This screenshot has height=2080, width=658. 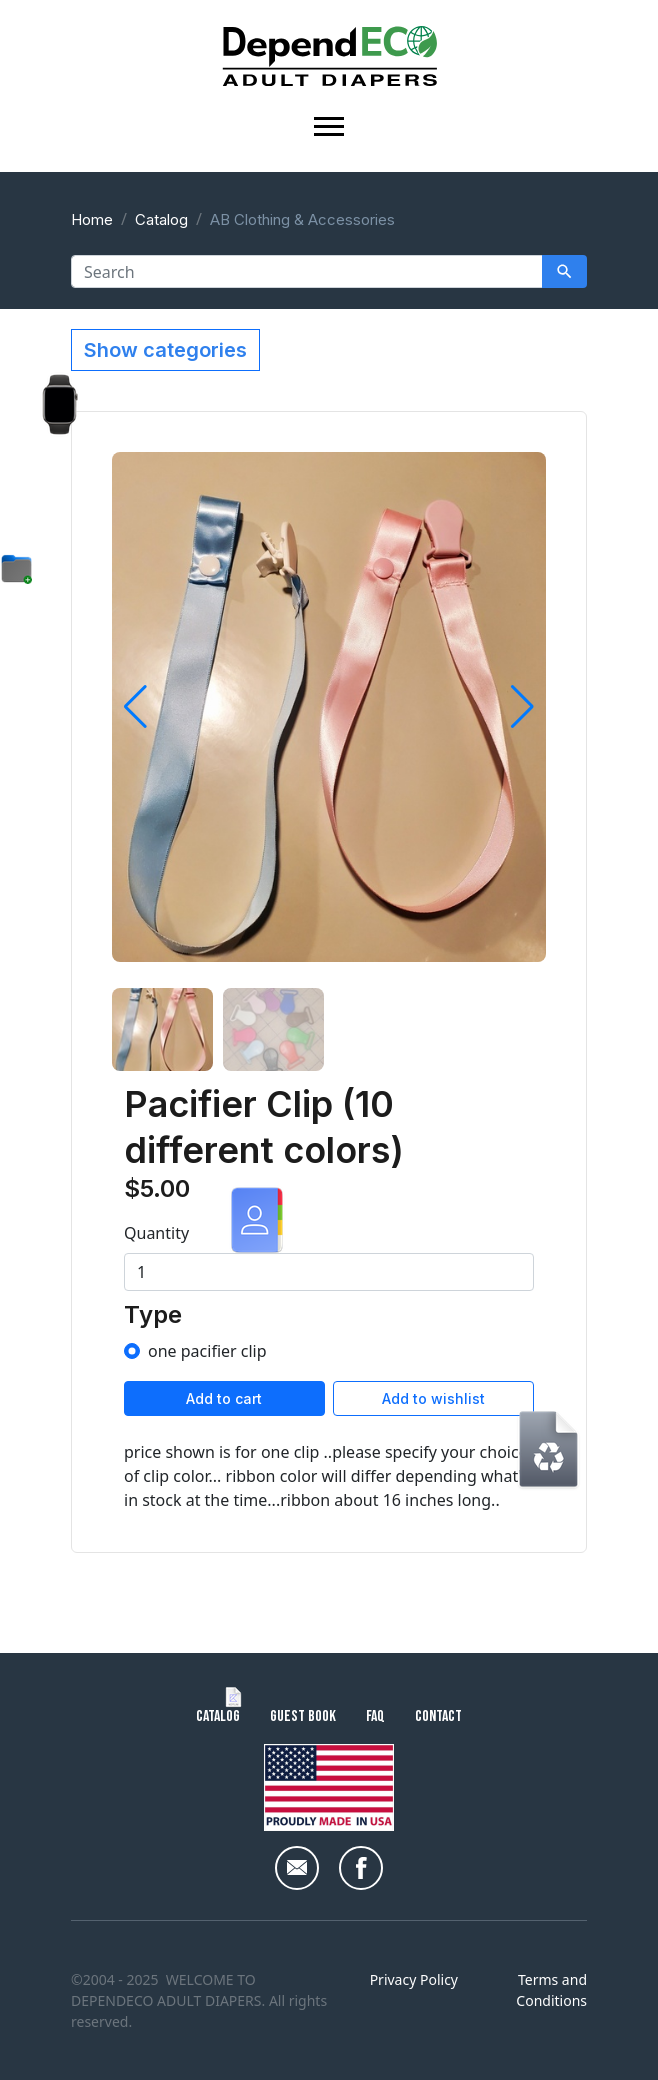 What do you see at coordinates (16, 568) in the screenshot?
I see `create a new folder` at bounding box center [16, 568].